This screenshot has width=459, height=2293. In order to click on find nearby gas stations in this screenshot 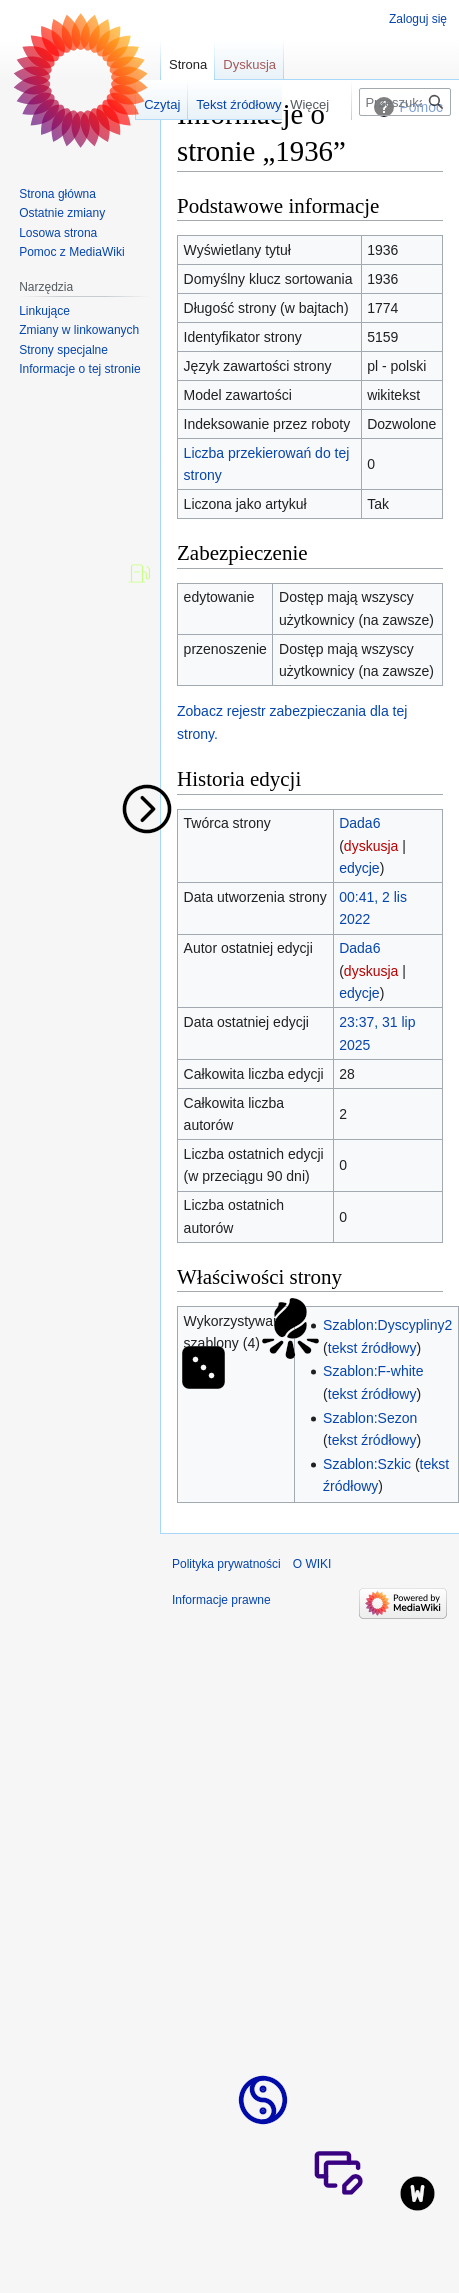, I will do `click(138, 573)`.